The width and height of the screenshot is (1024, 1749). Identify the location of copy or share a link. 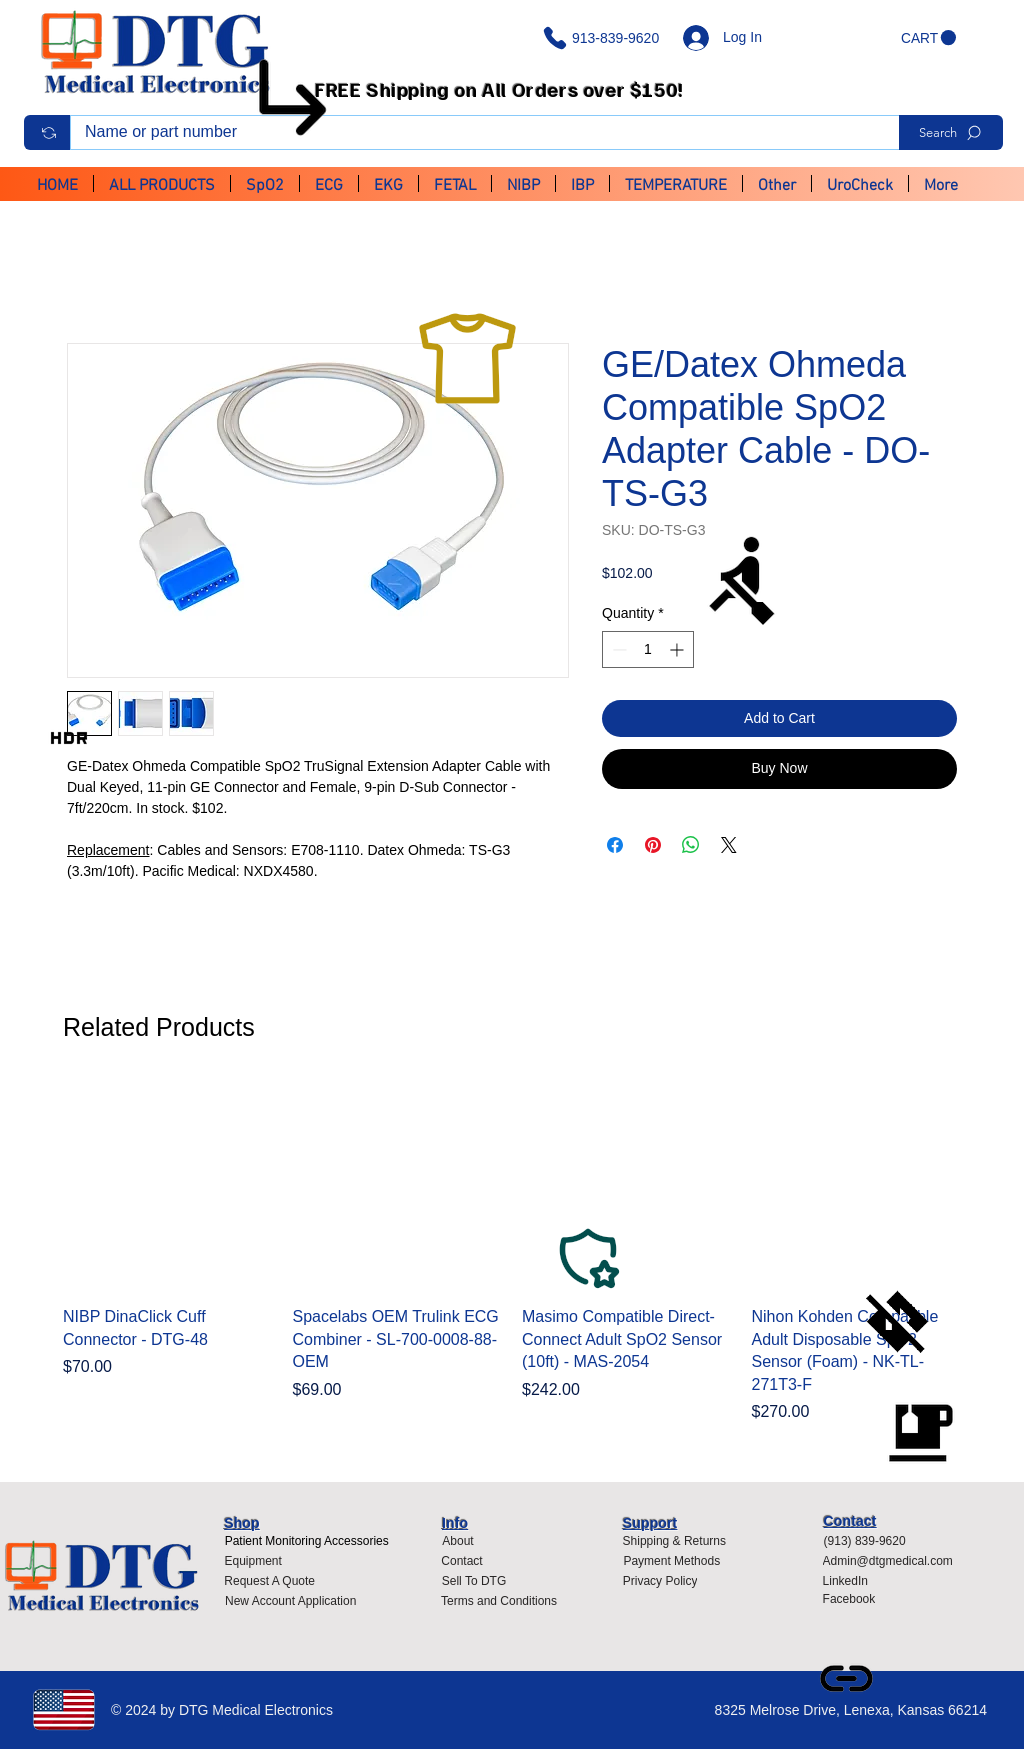
(846, 1678).